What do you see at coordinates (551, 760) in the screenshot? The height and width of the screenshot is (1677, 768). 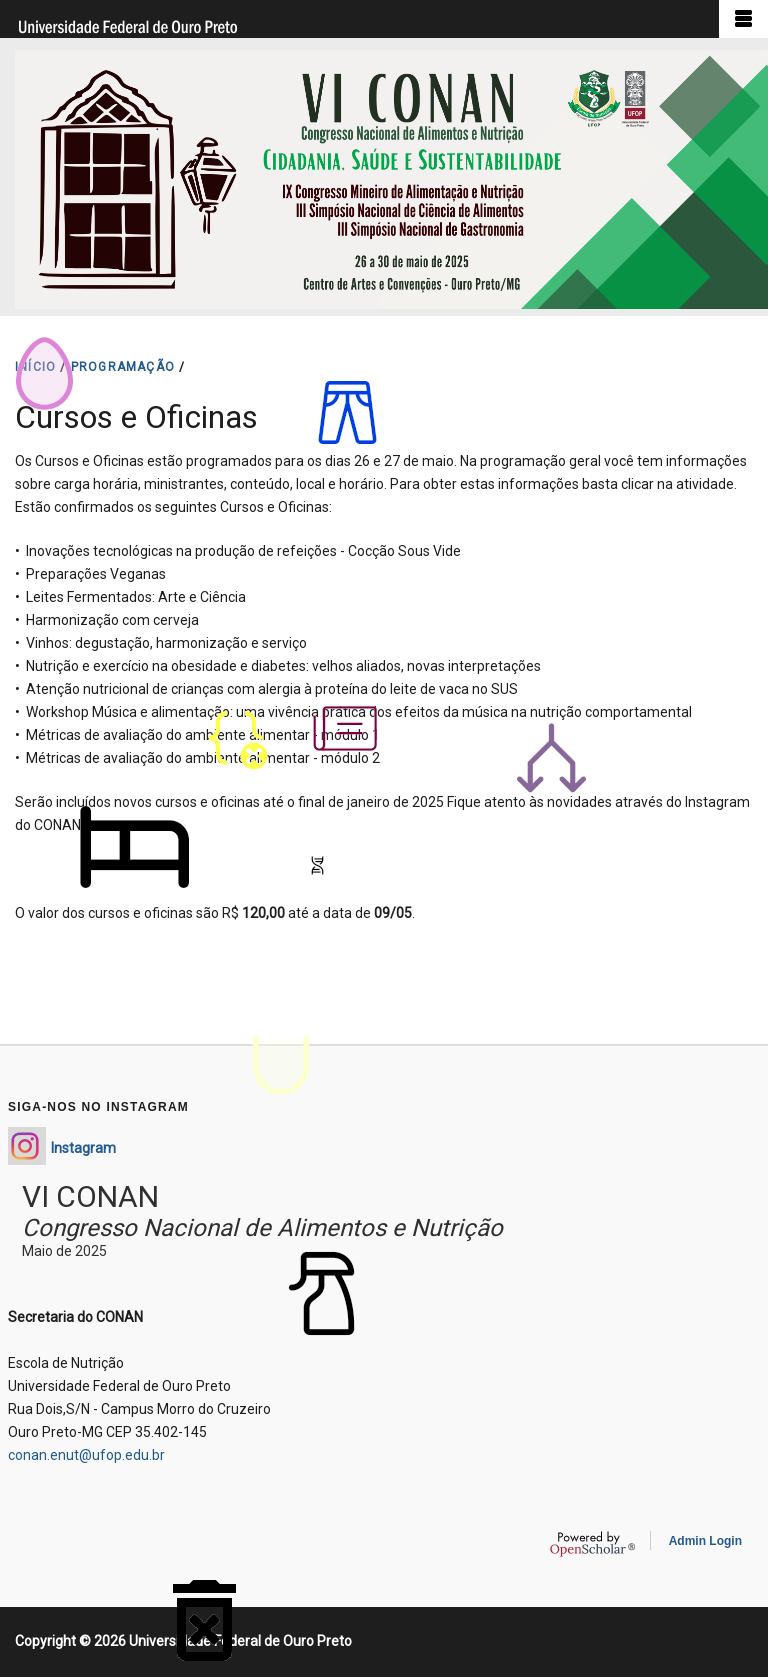 I see `split content into multiple paths` at bounding box center [551, 760].